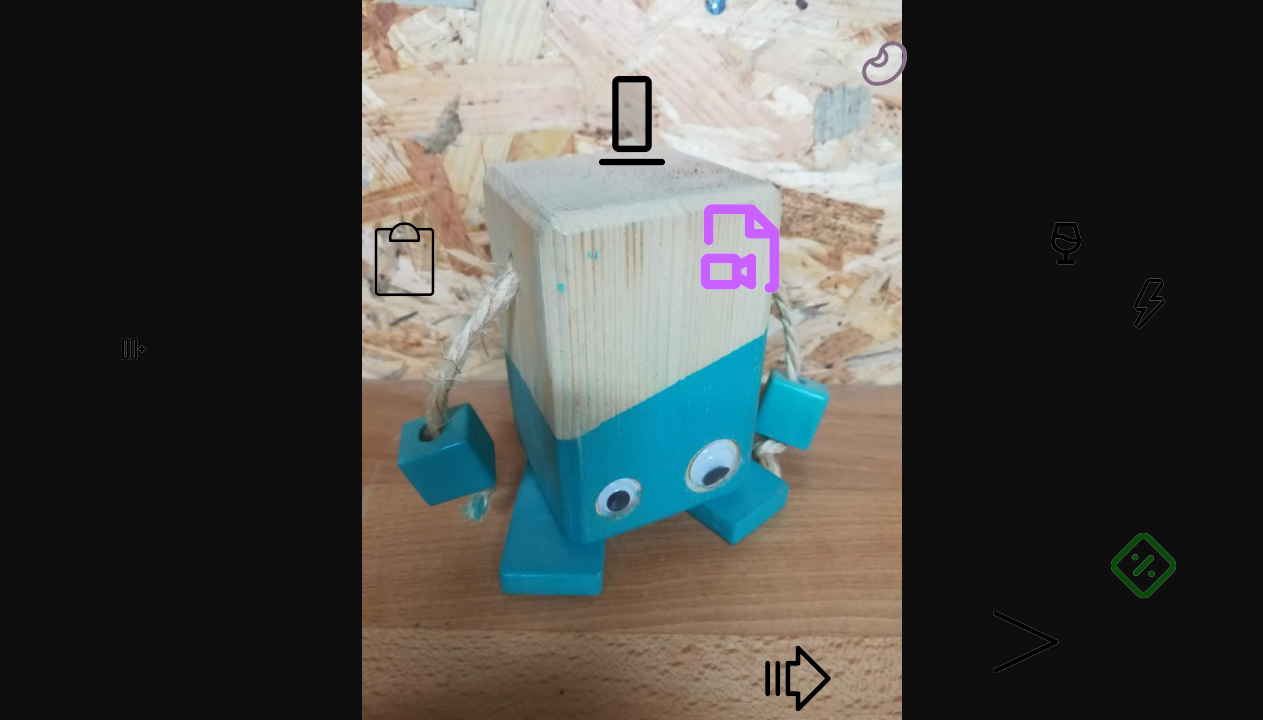 This screenshot has width=1263, height=720. What do you see at coordinates (884, 63) in the screenshot?
I see `indicates bean or legume ingredient` at bounding box center [884, 63].